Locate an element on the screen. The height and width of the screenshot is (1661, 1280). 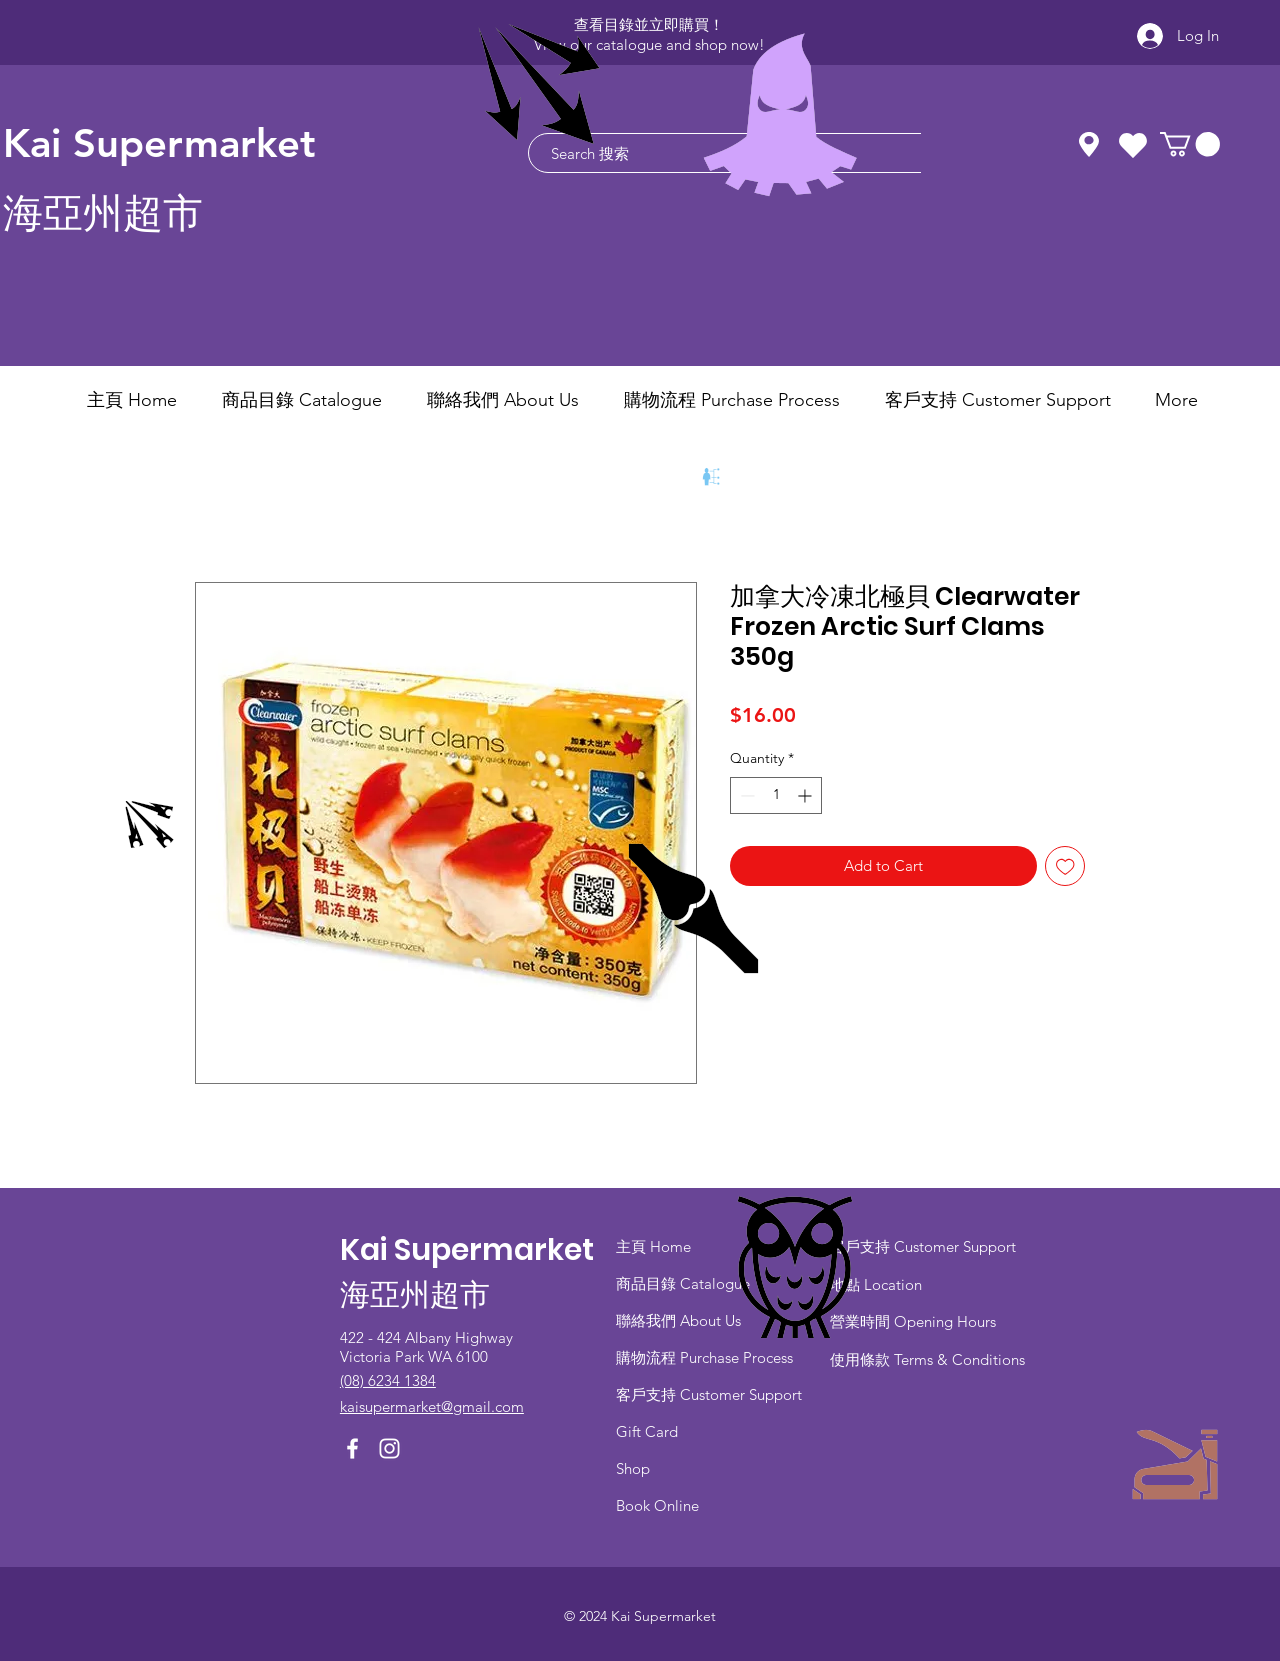
use heavy-duty stapler tool is located at coordinates (1175, 1463).